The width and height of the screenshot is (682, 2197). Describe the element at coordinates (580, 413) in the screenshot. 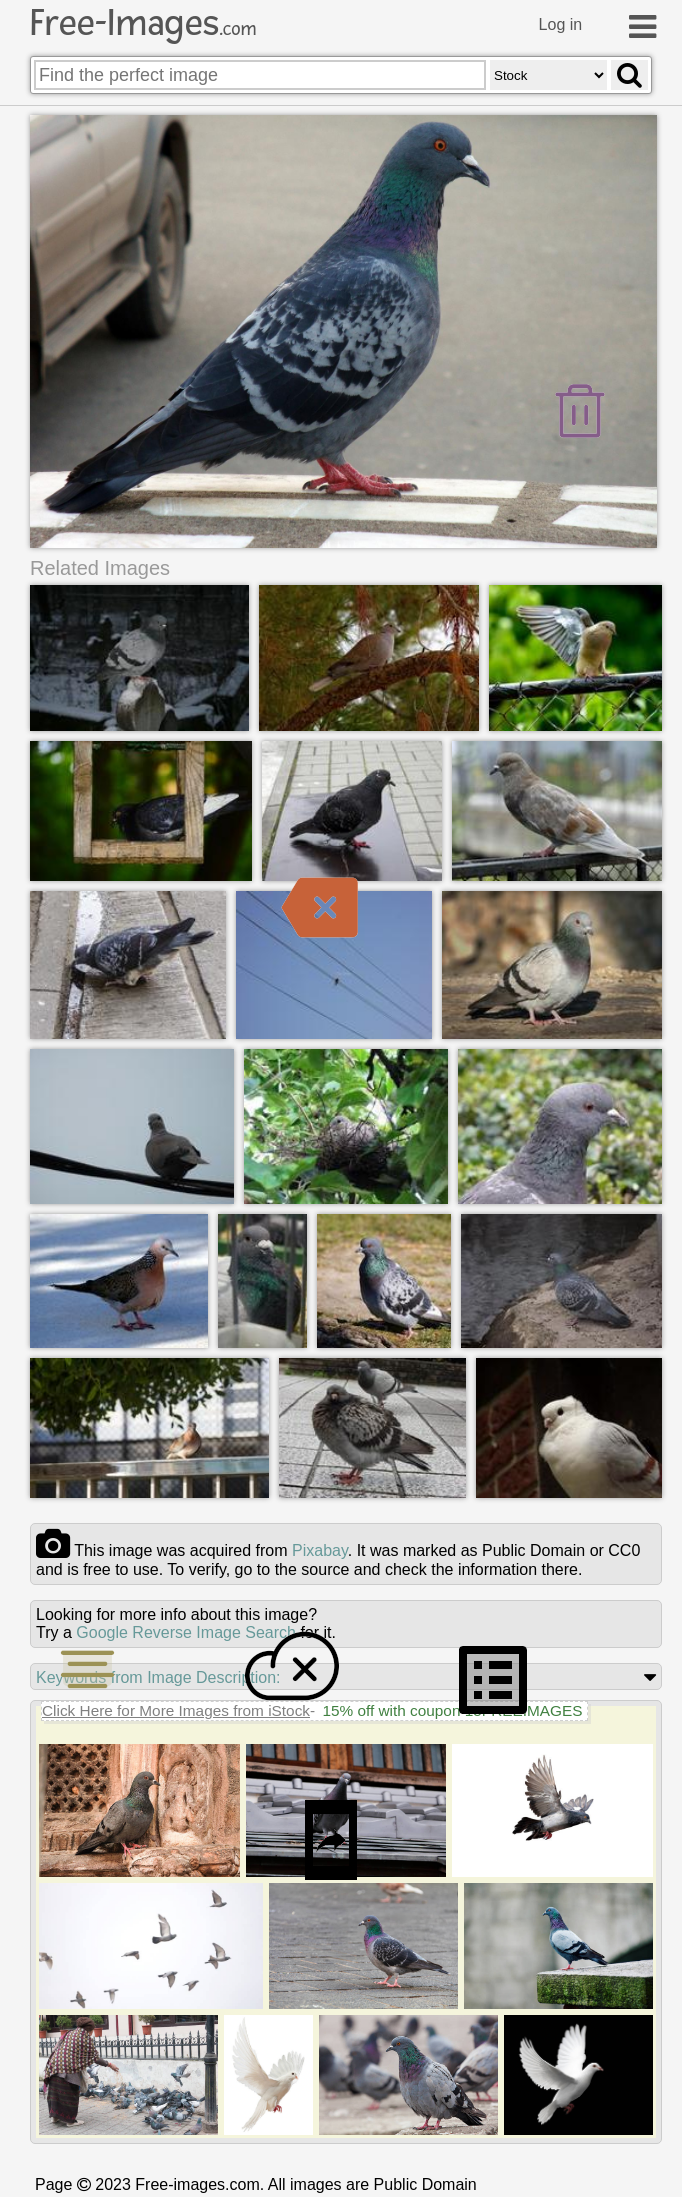

I see `delete this item` at that location.